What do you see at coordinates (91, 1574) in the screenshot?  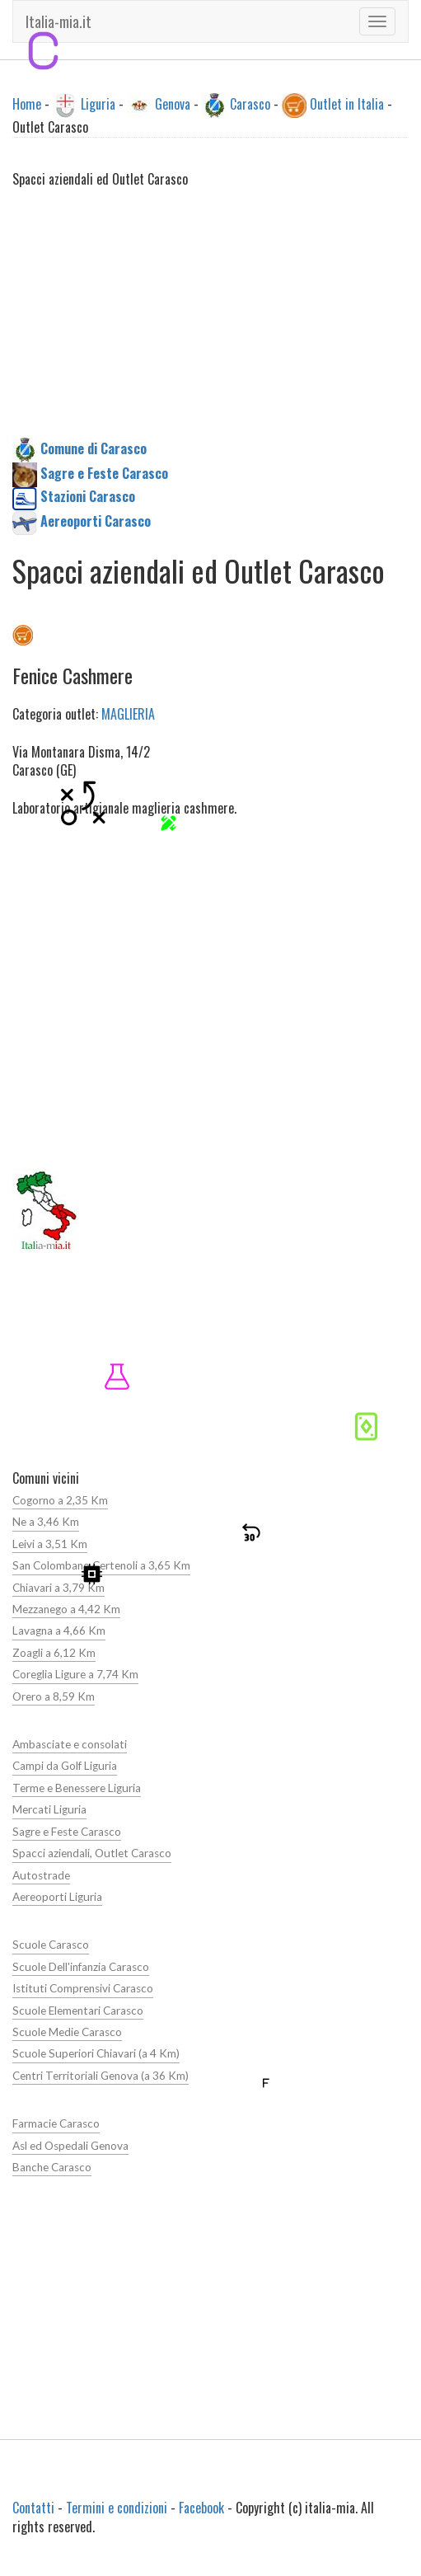 I see `view system processor information` at bounding box center [91, 1574].